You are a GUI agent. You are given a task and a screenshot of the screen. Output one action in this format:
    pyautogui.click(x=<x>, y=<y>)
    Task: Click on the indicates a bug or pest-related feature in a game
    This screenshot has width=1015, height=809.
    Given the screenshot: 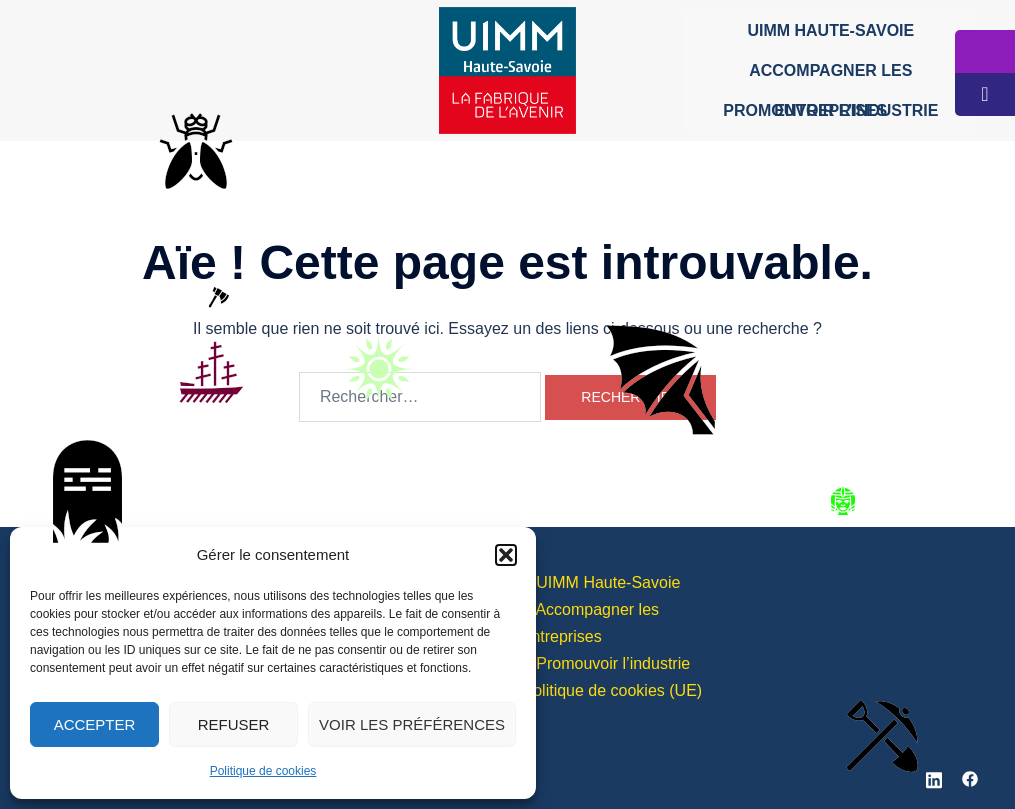 What is the action you would take?
    pyautogui.click(x=196, y=151)
    